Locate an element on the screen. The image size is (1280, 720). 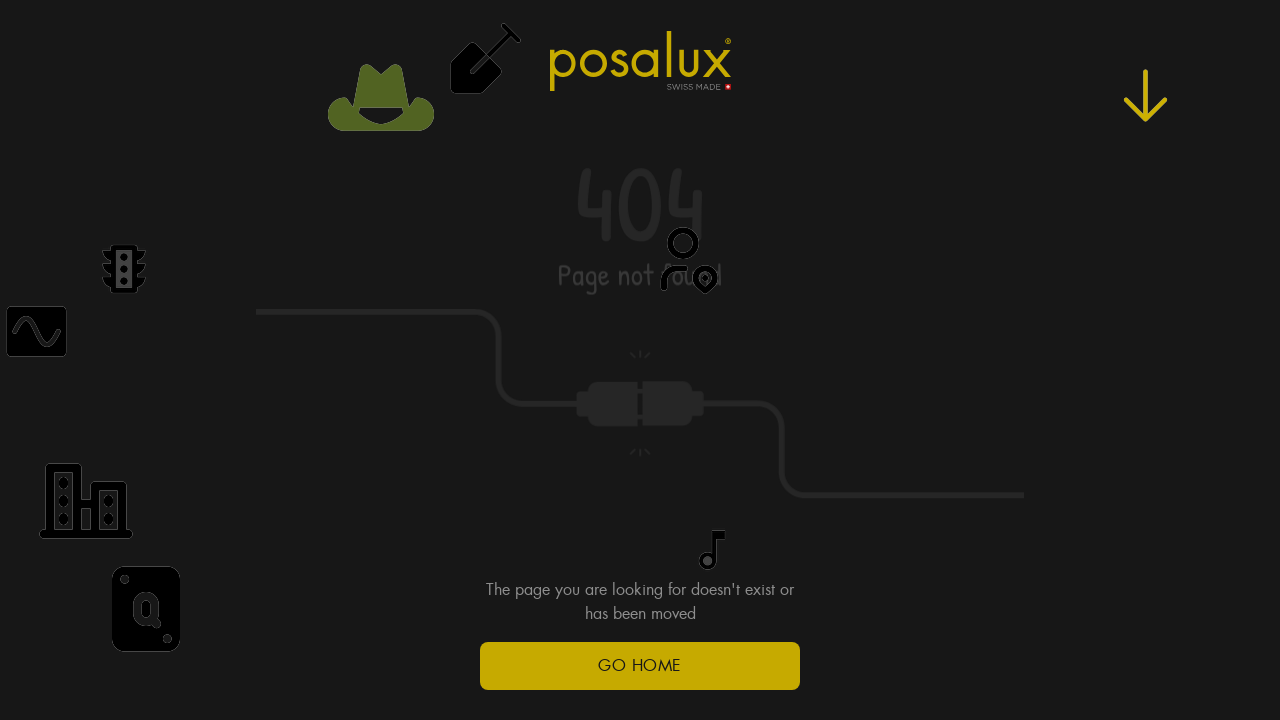
access music or audio player is located at coordinates (712, 550).